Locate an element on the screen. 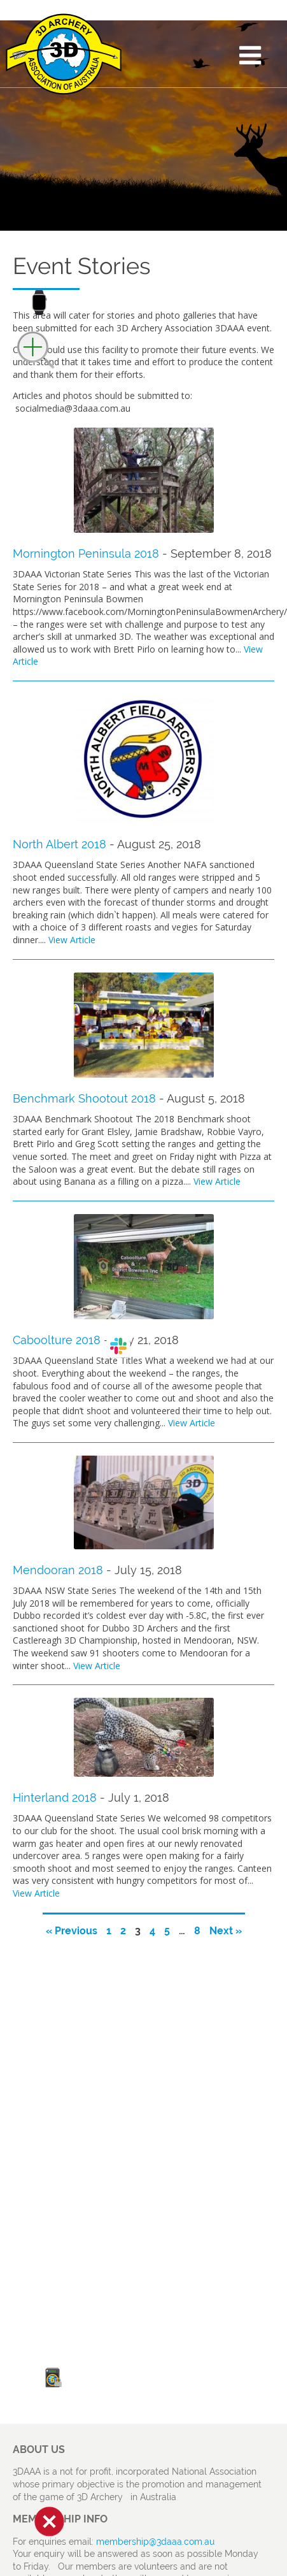 Image resolution: width=287 pixels, height=2576 pixels. stop or cancel the current action is located at coordinates (49, 2521).